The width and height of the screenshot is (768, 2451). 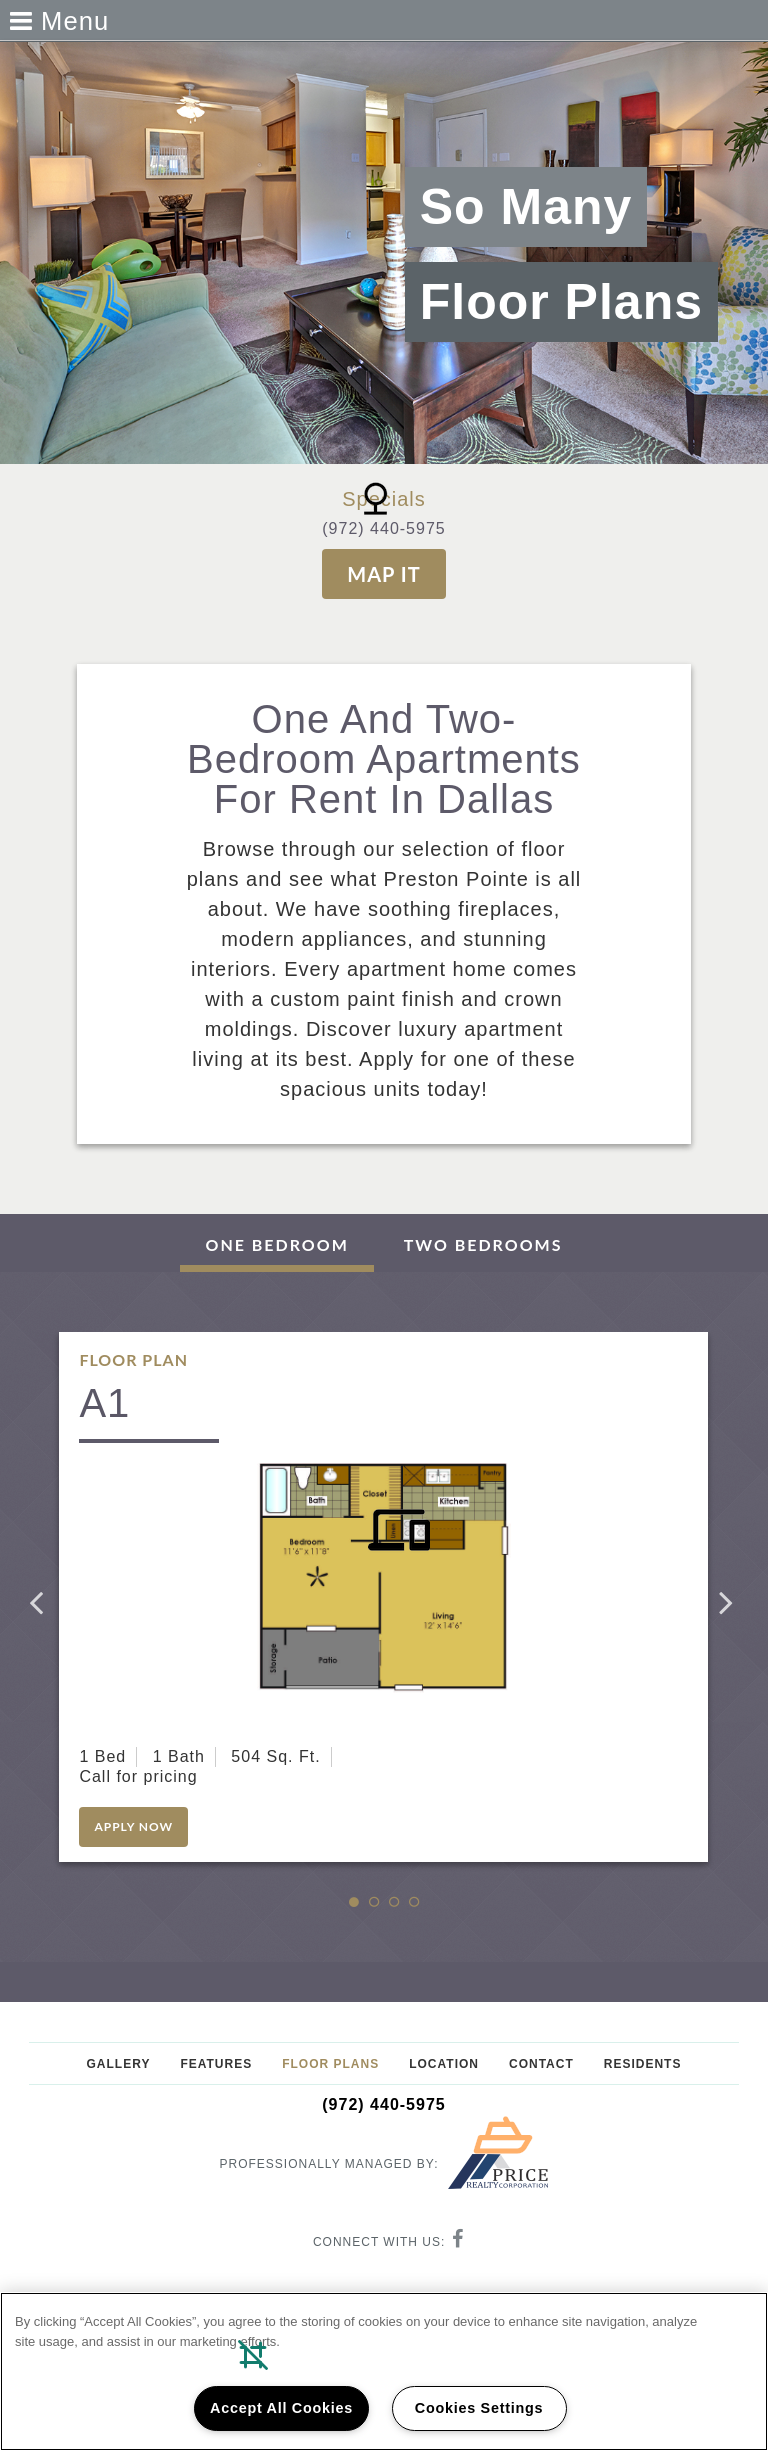 I want to click on disable frame or crop boundaries, so click(x=253, y=2355).